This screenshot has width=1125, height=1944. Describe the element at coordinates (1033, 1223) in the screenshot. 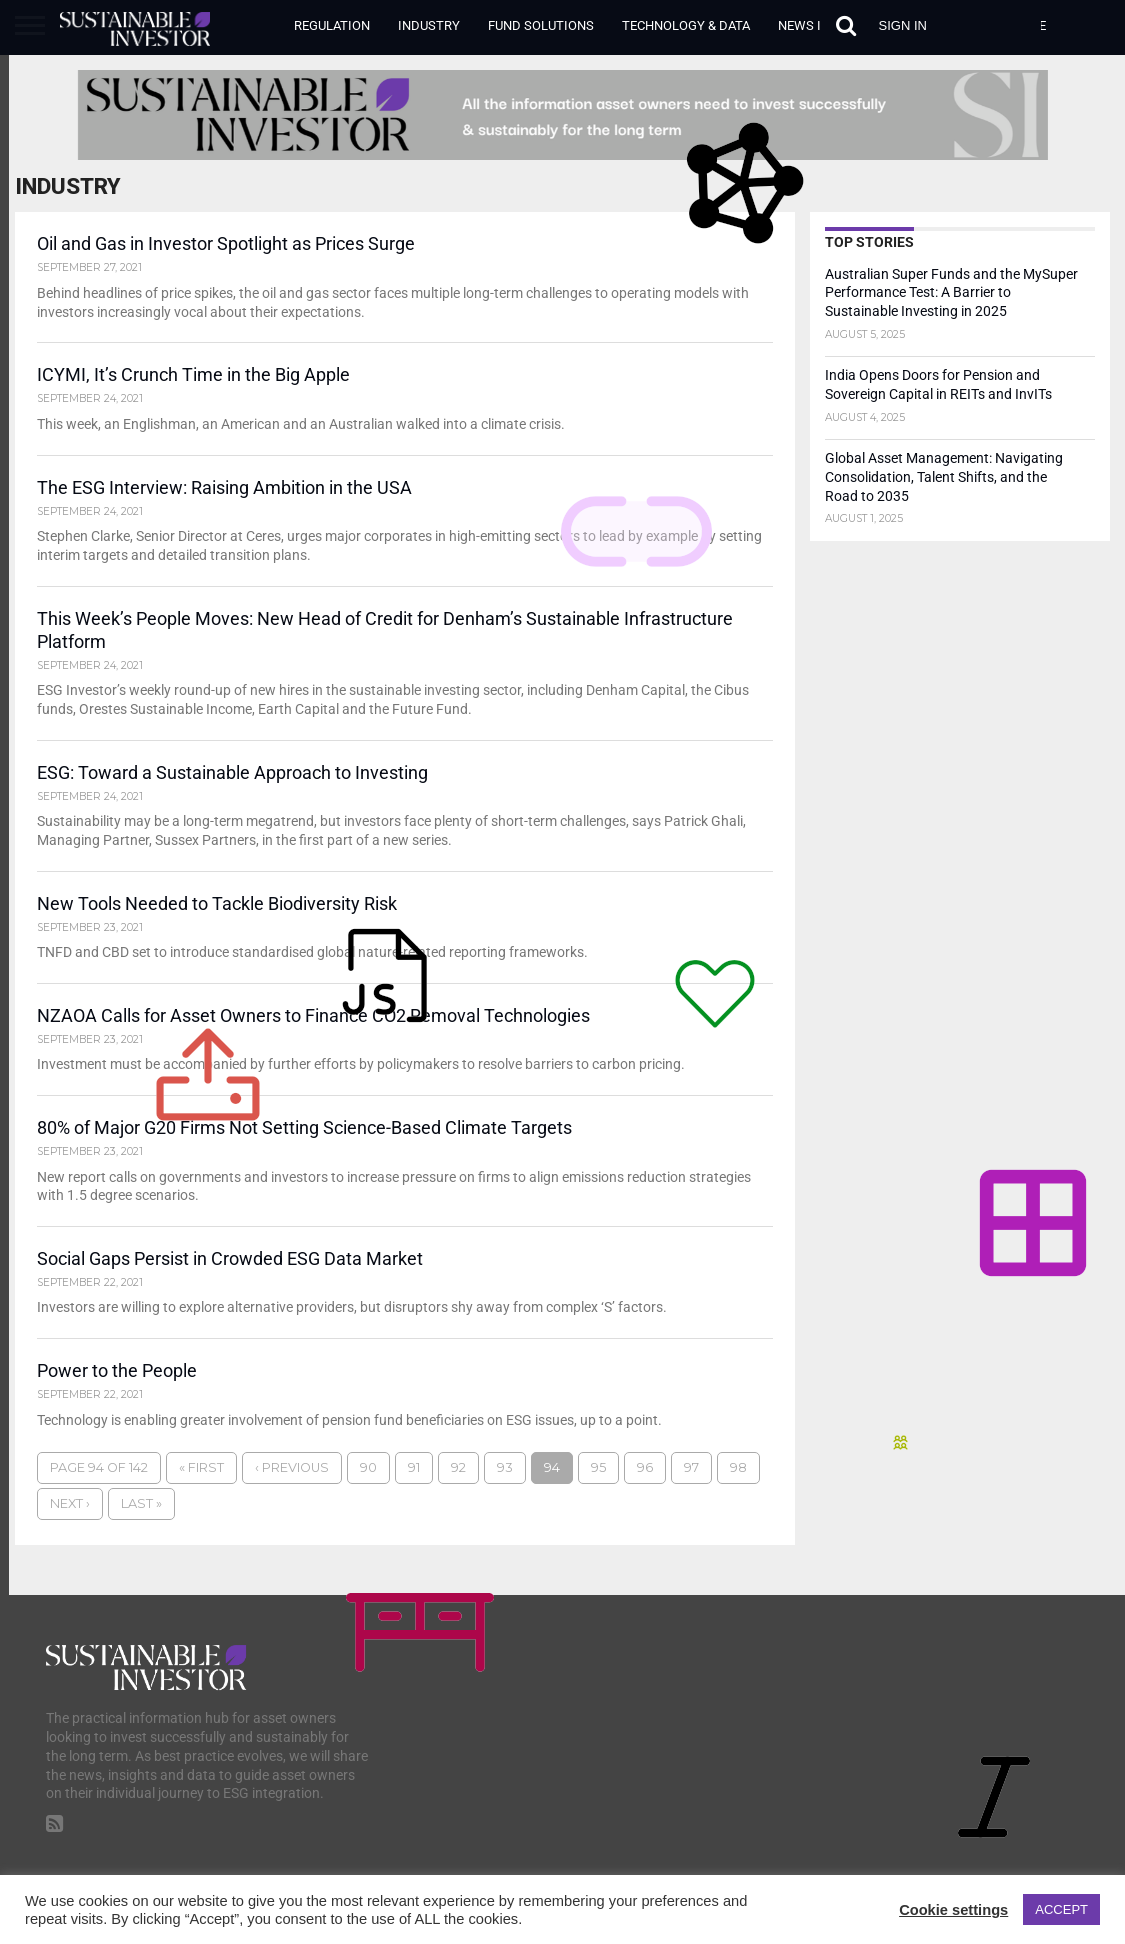

I see `view items in grid layout` at that location.